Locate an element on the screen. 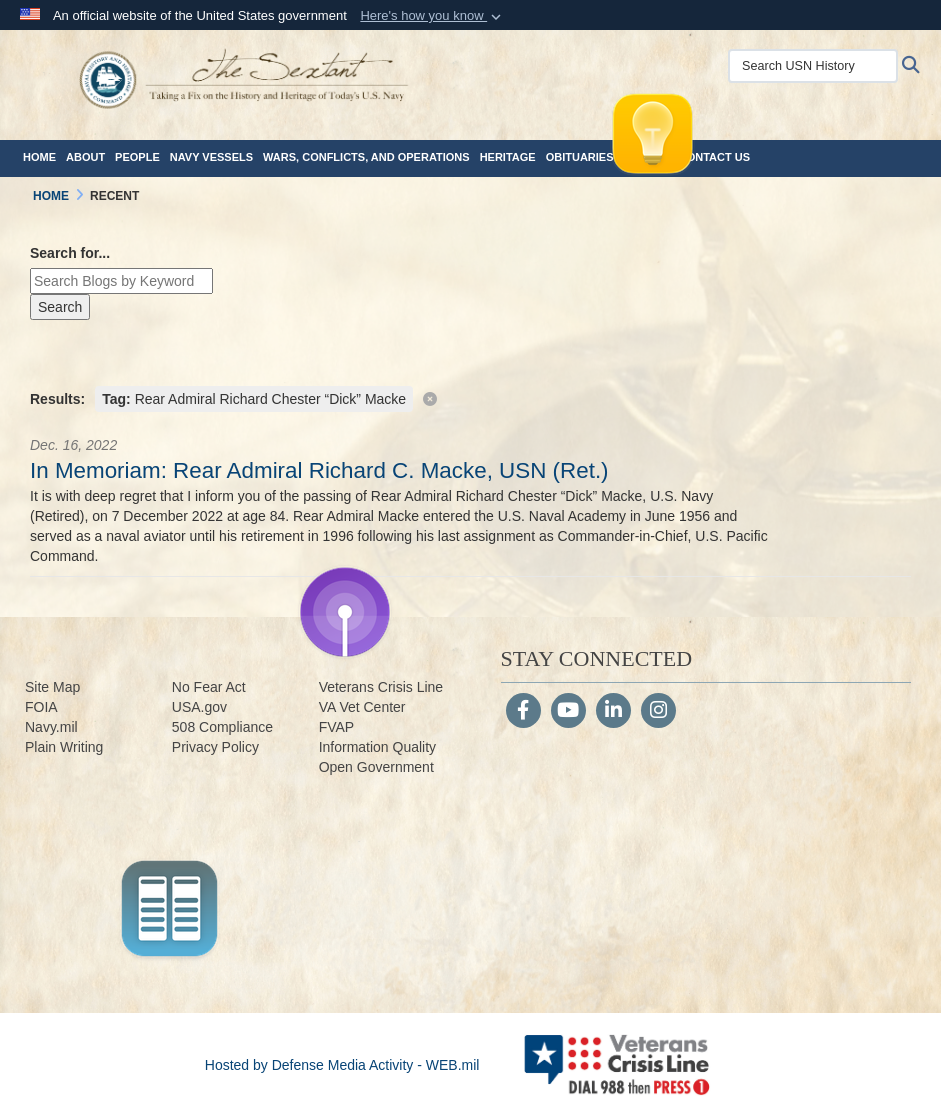 This screenshot has width=941, height=1118. open progress tracking app is located at coordinates (169, 908).